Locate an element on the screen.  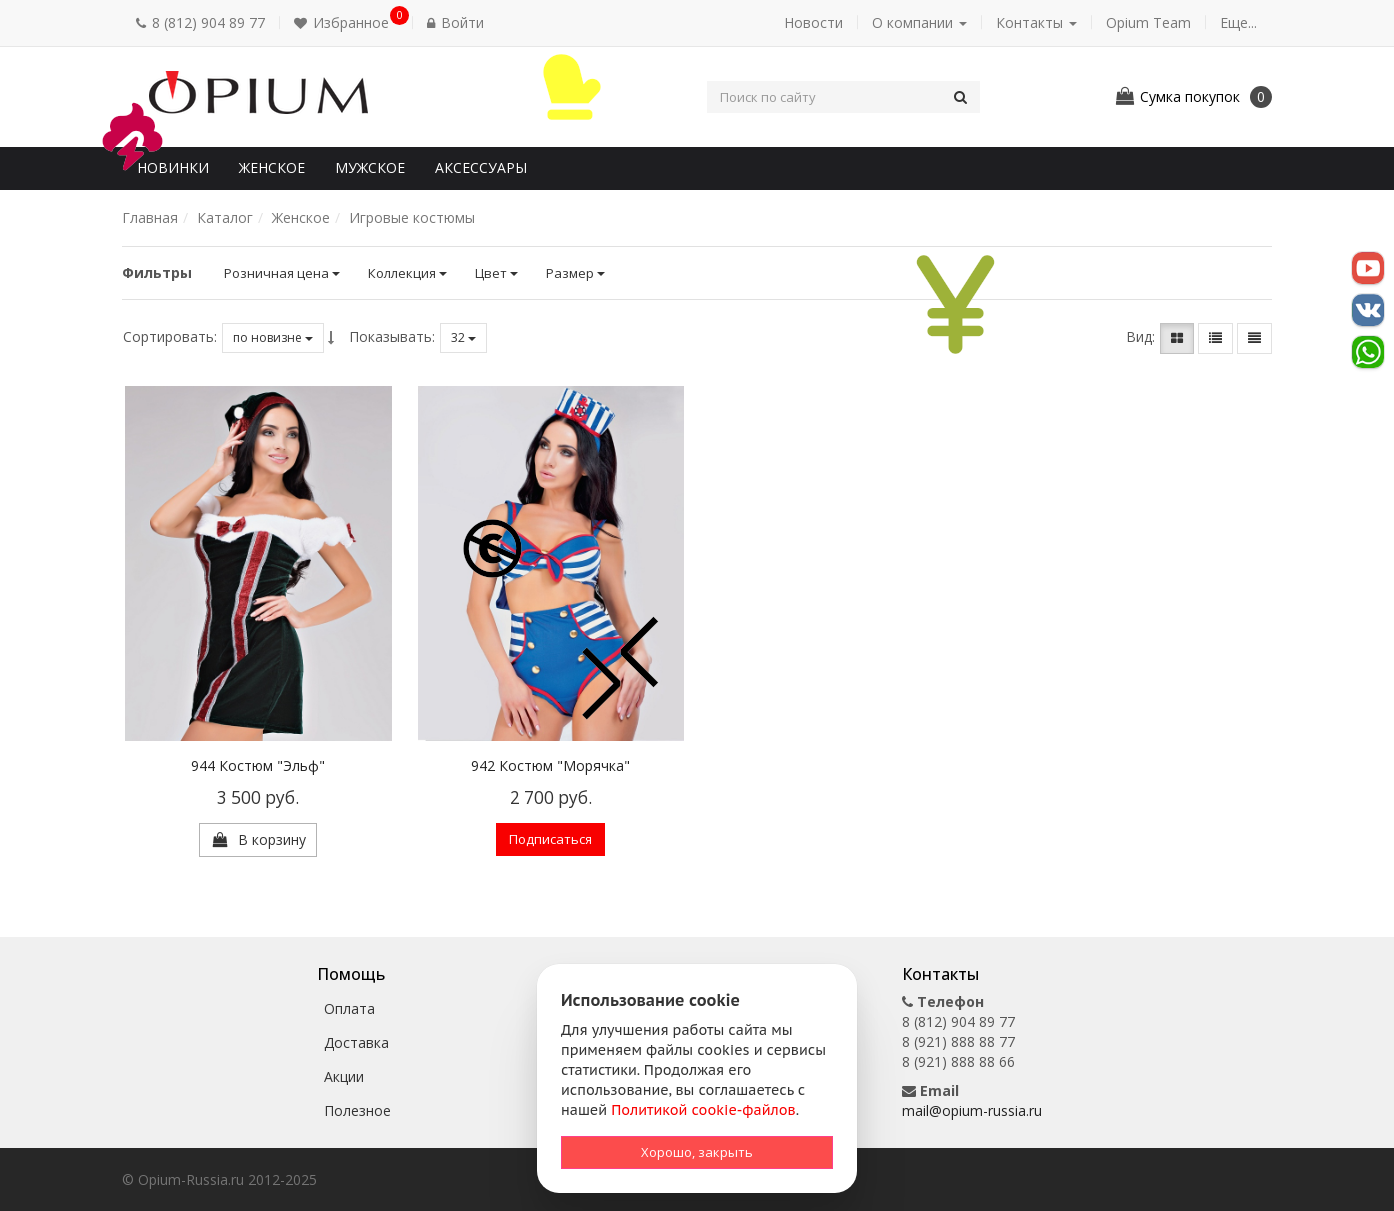
indicates something went wrong or an error occurred is located at coordinates (132, 136).